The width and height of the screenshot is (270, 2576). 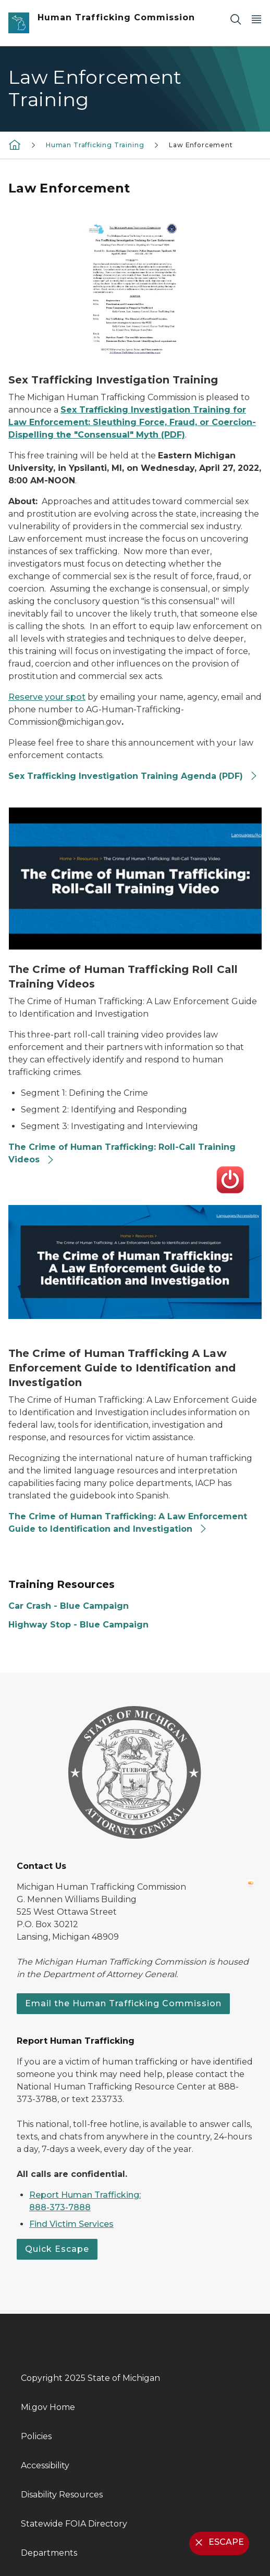 What do you see at coordinates (230, 1180) in the screenshot?
I see `shut down or power off the device` at bounding box center [230, 1180].